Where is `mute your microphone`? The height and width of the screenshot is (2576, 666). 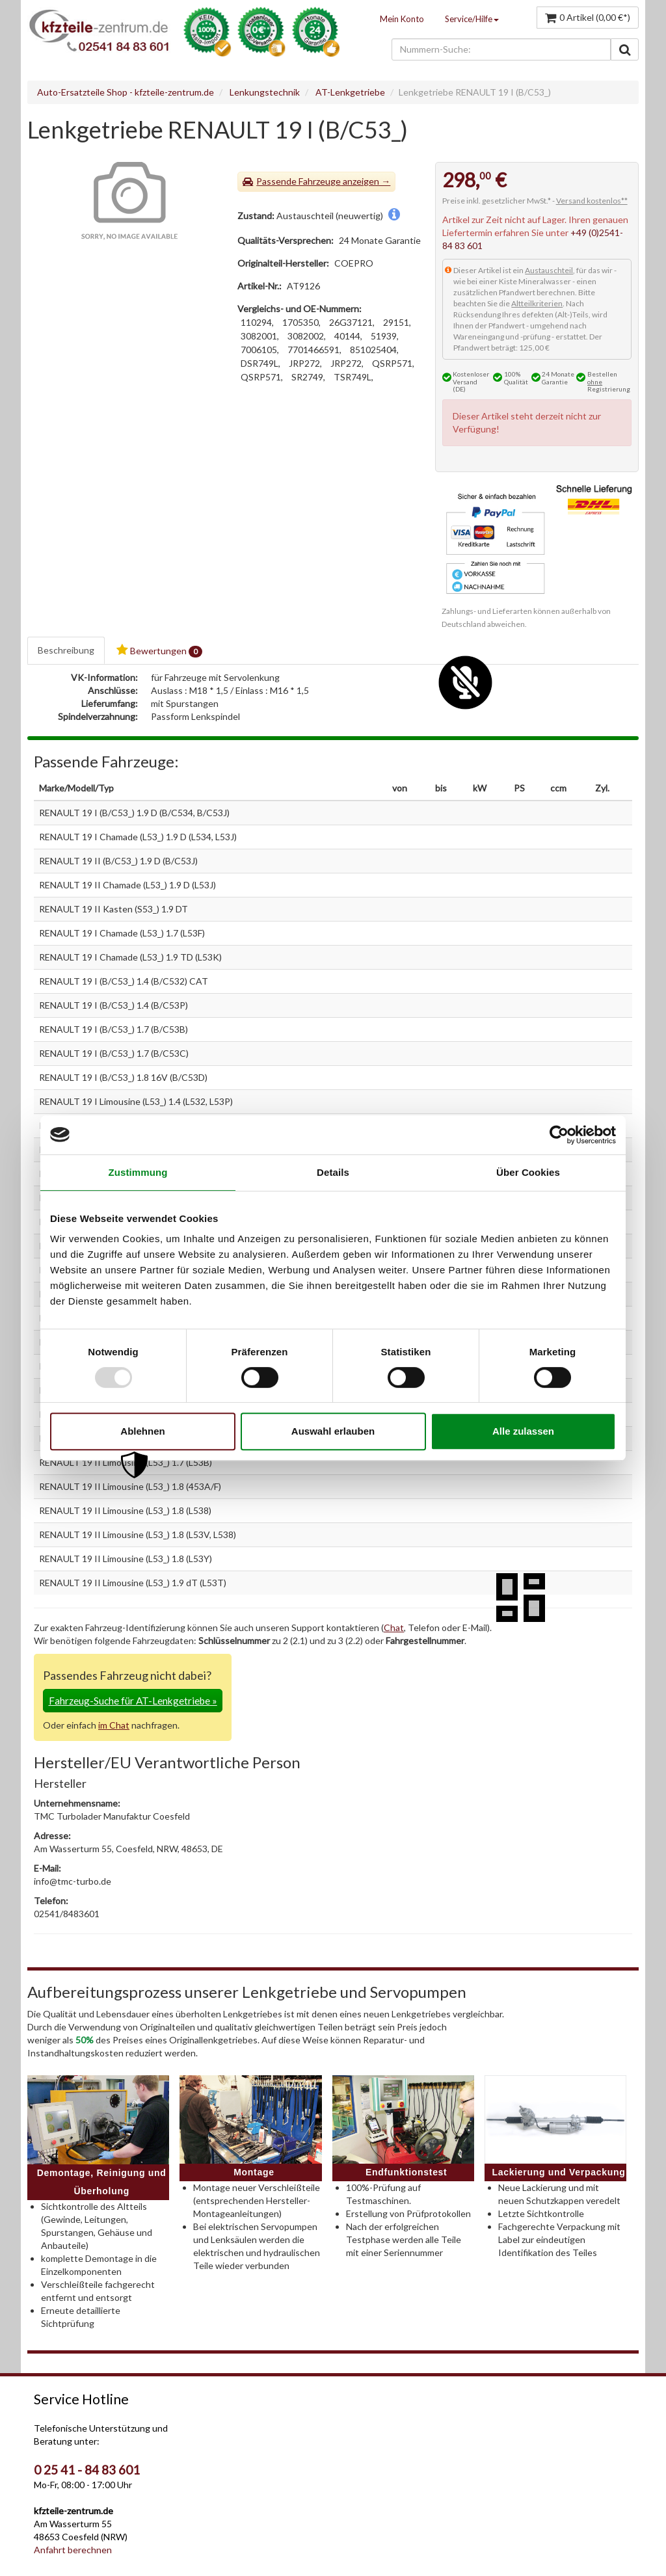 mute your microphone is located at coordinates (465, 682).